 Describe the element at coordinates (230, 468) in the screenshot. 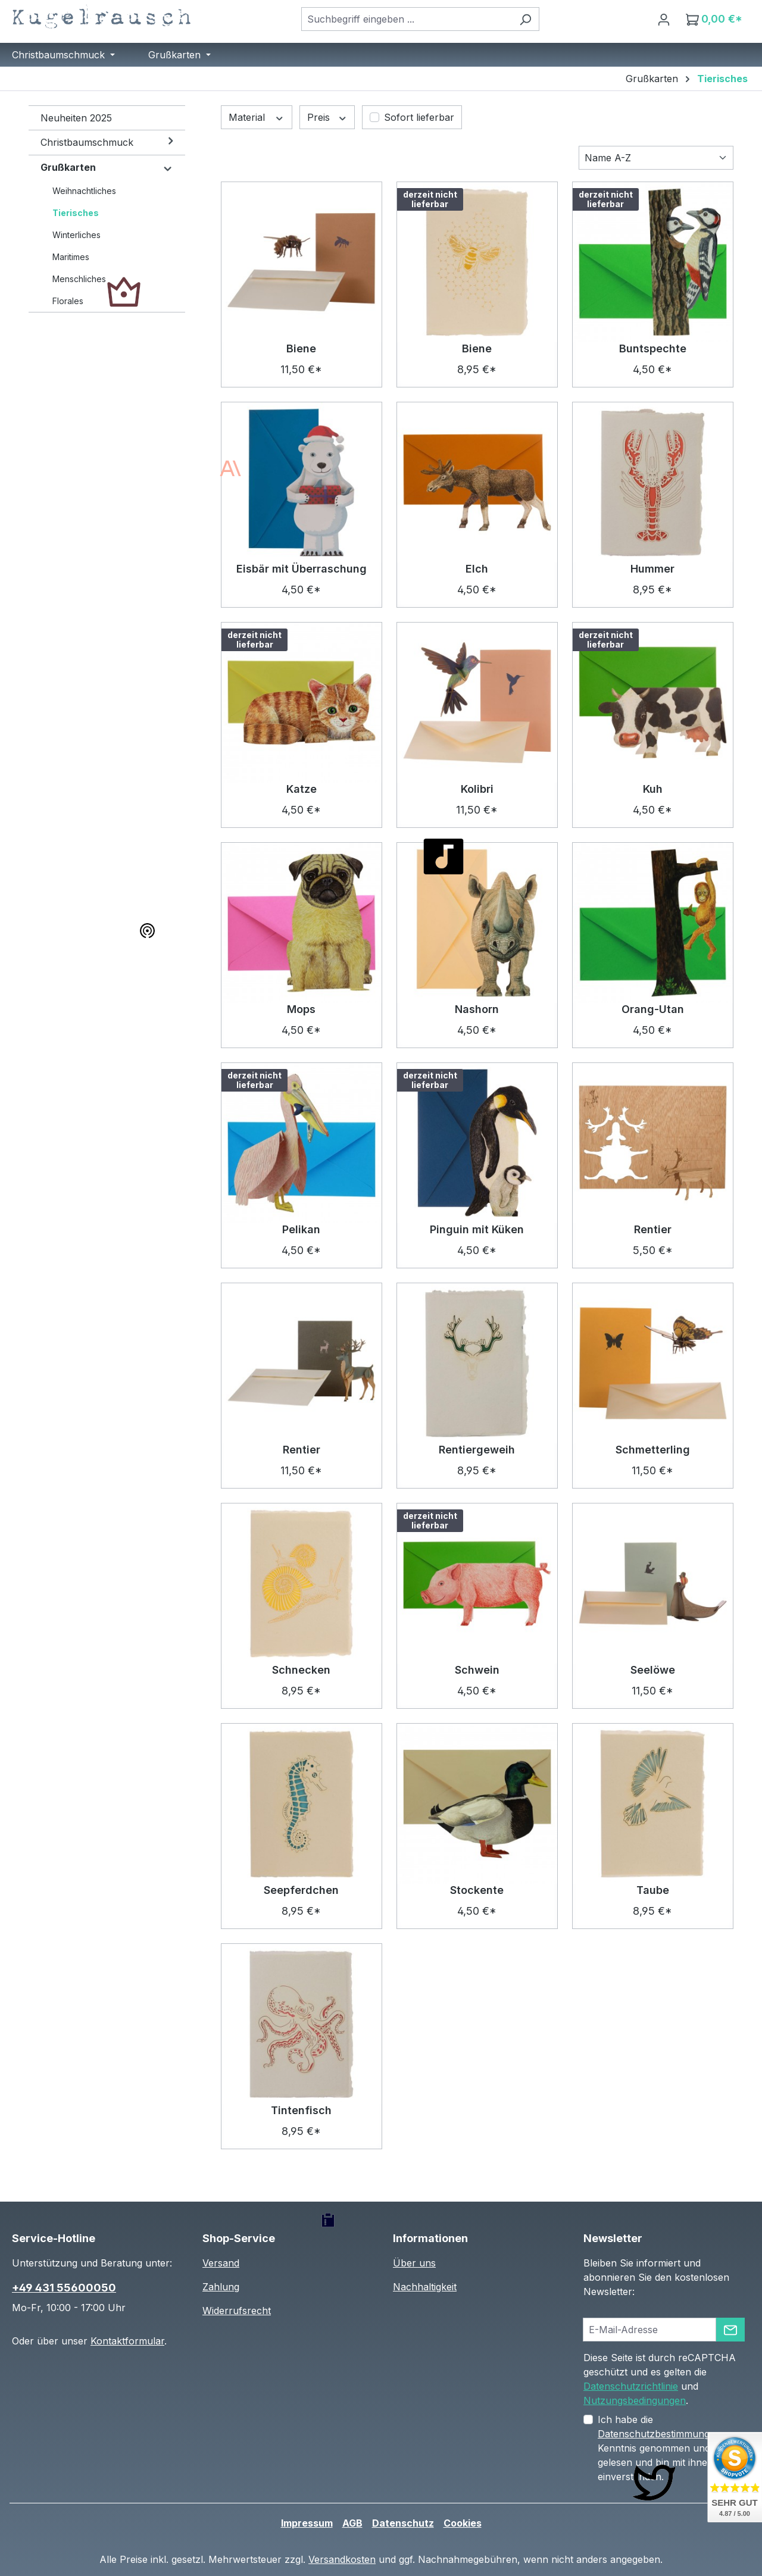

I see `anthropic company logo` at that location.